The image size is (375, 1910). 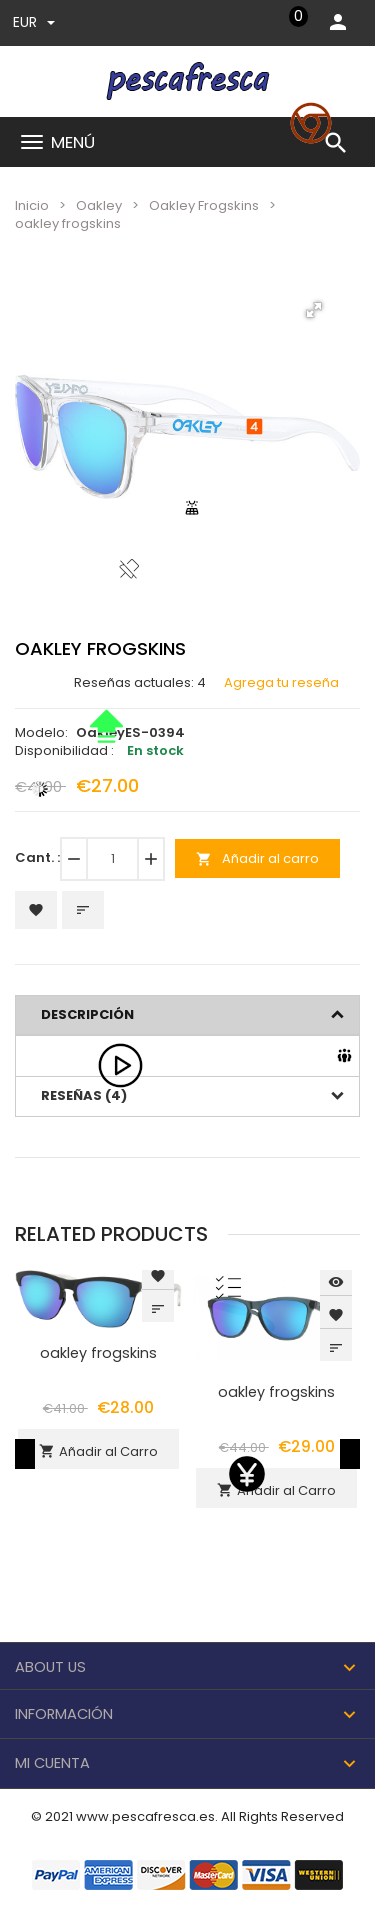 I want to click on view completed tasks or checklist, so click(x=228, y=1287).